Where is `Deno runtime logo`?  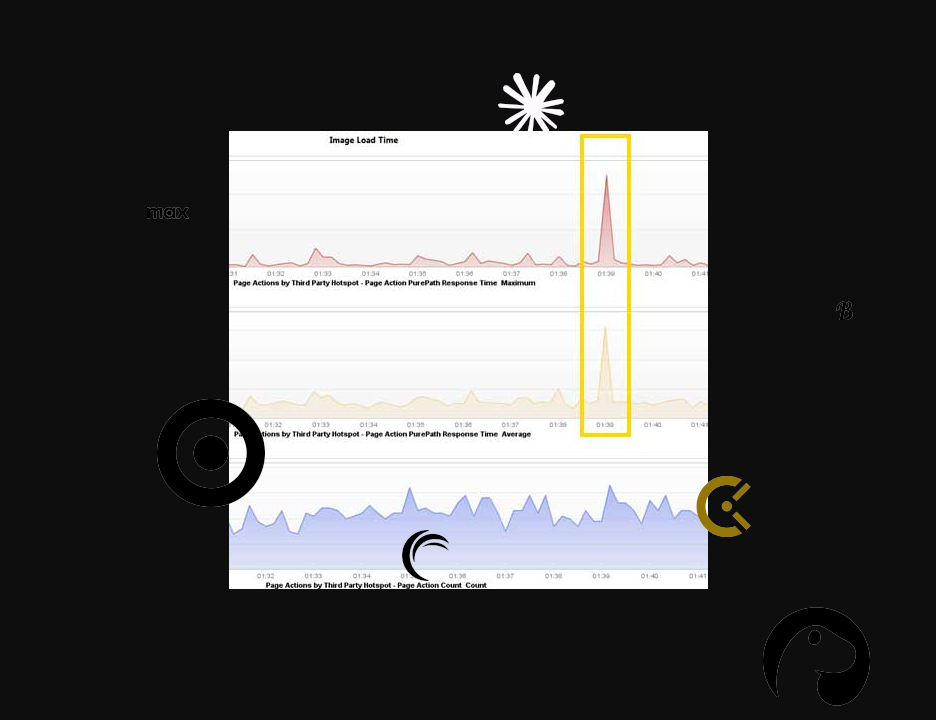 Deno runtime logo is located at coordinates (816, 656).